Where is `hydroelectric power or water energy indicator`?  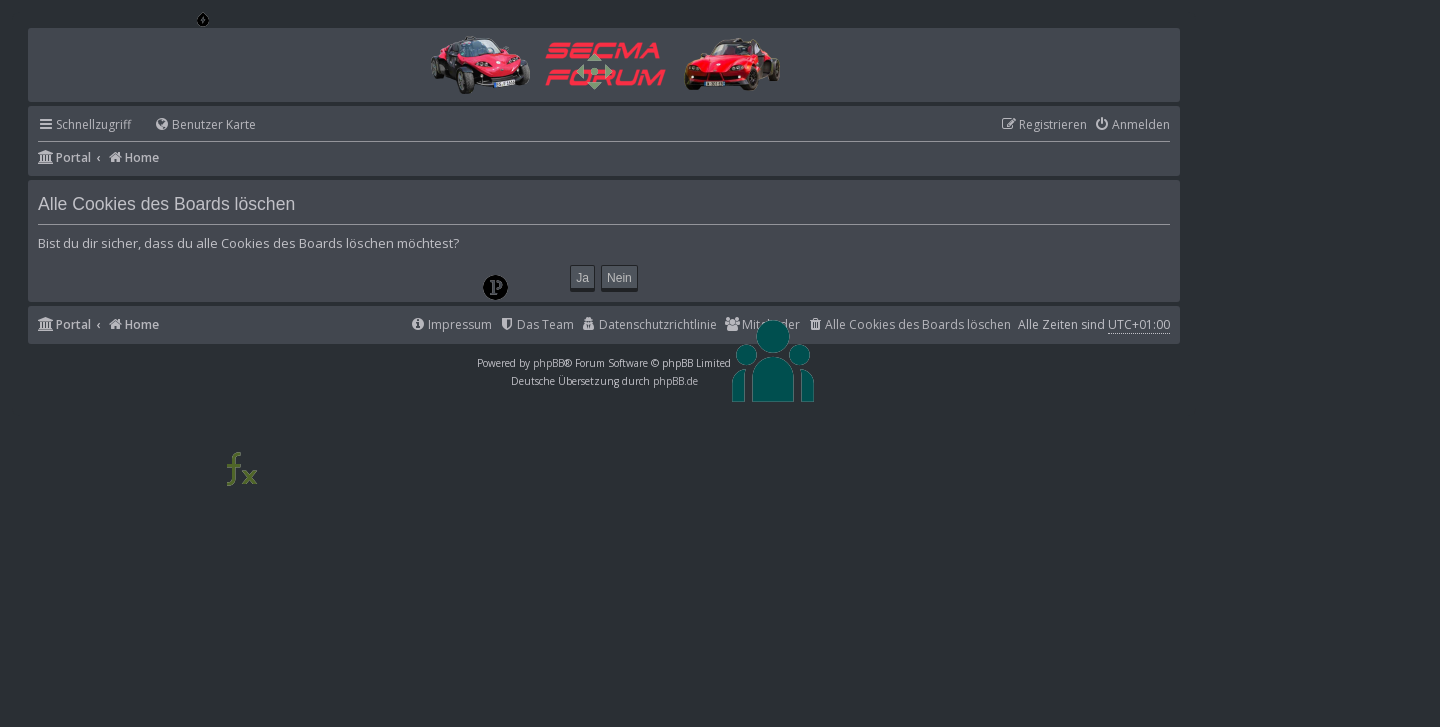 hydroelectric power or water energy indicator is located at coordinates (203, 20).